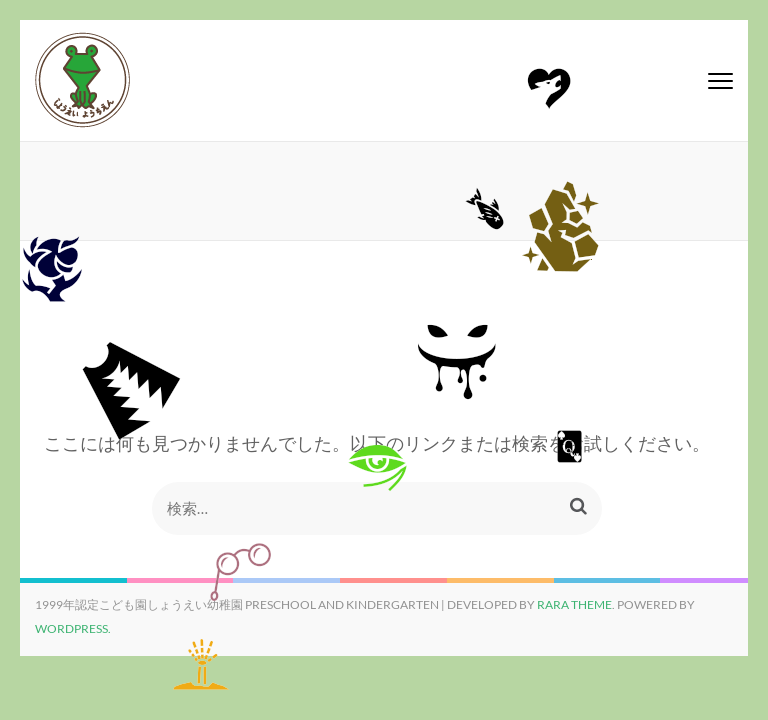  Describe the element at coordinates (201, 661) in the screenshot. I see `summon or raise undead units` at that location.